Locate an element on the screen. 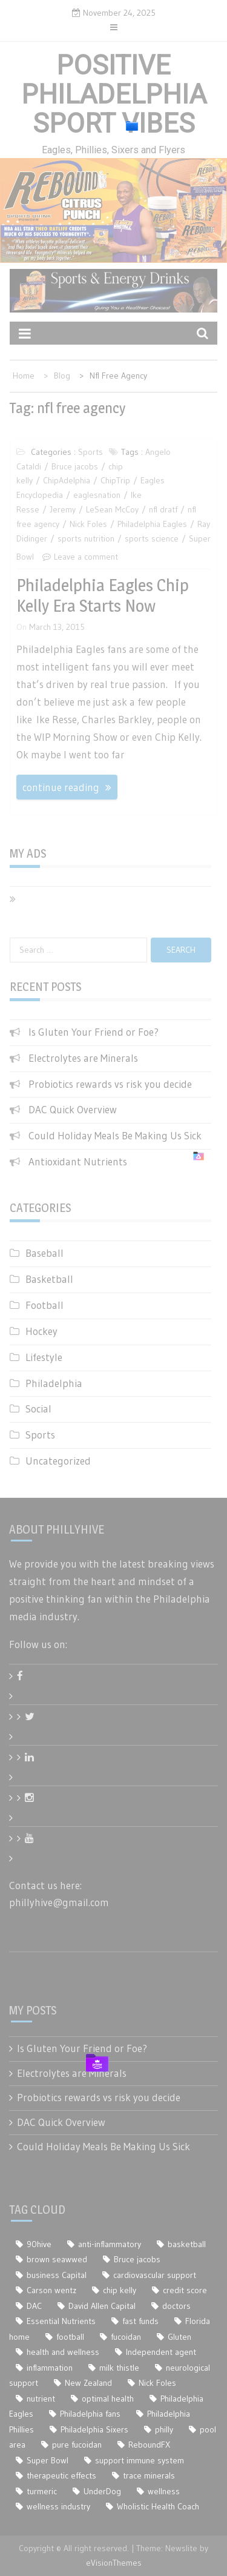  open prime gaming folder is located at coordinates (97, 2063).